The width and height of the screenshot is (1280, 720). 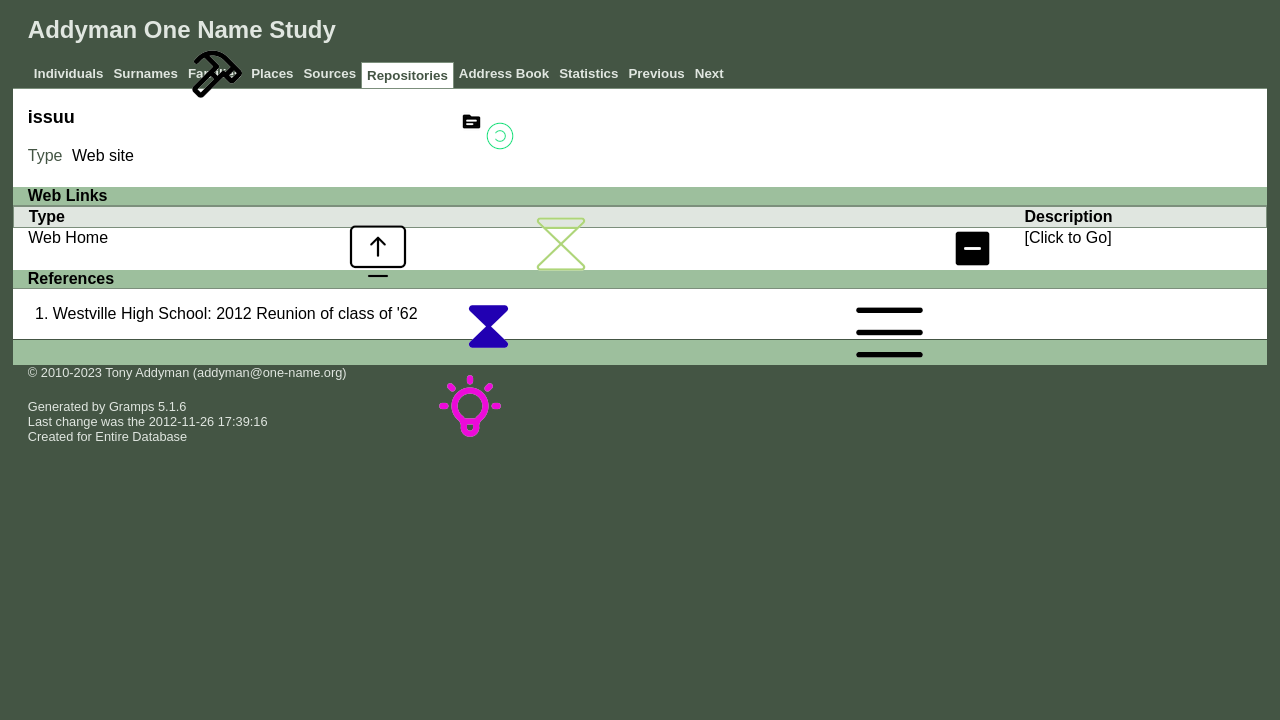 I want to click on view tips or suggestions, so click(x=470, y=406).